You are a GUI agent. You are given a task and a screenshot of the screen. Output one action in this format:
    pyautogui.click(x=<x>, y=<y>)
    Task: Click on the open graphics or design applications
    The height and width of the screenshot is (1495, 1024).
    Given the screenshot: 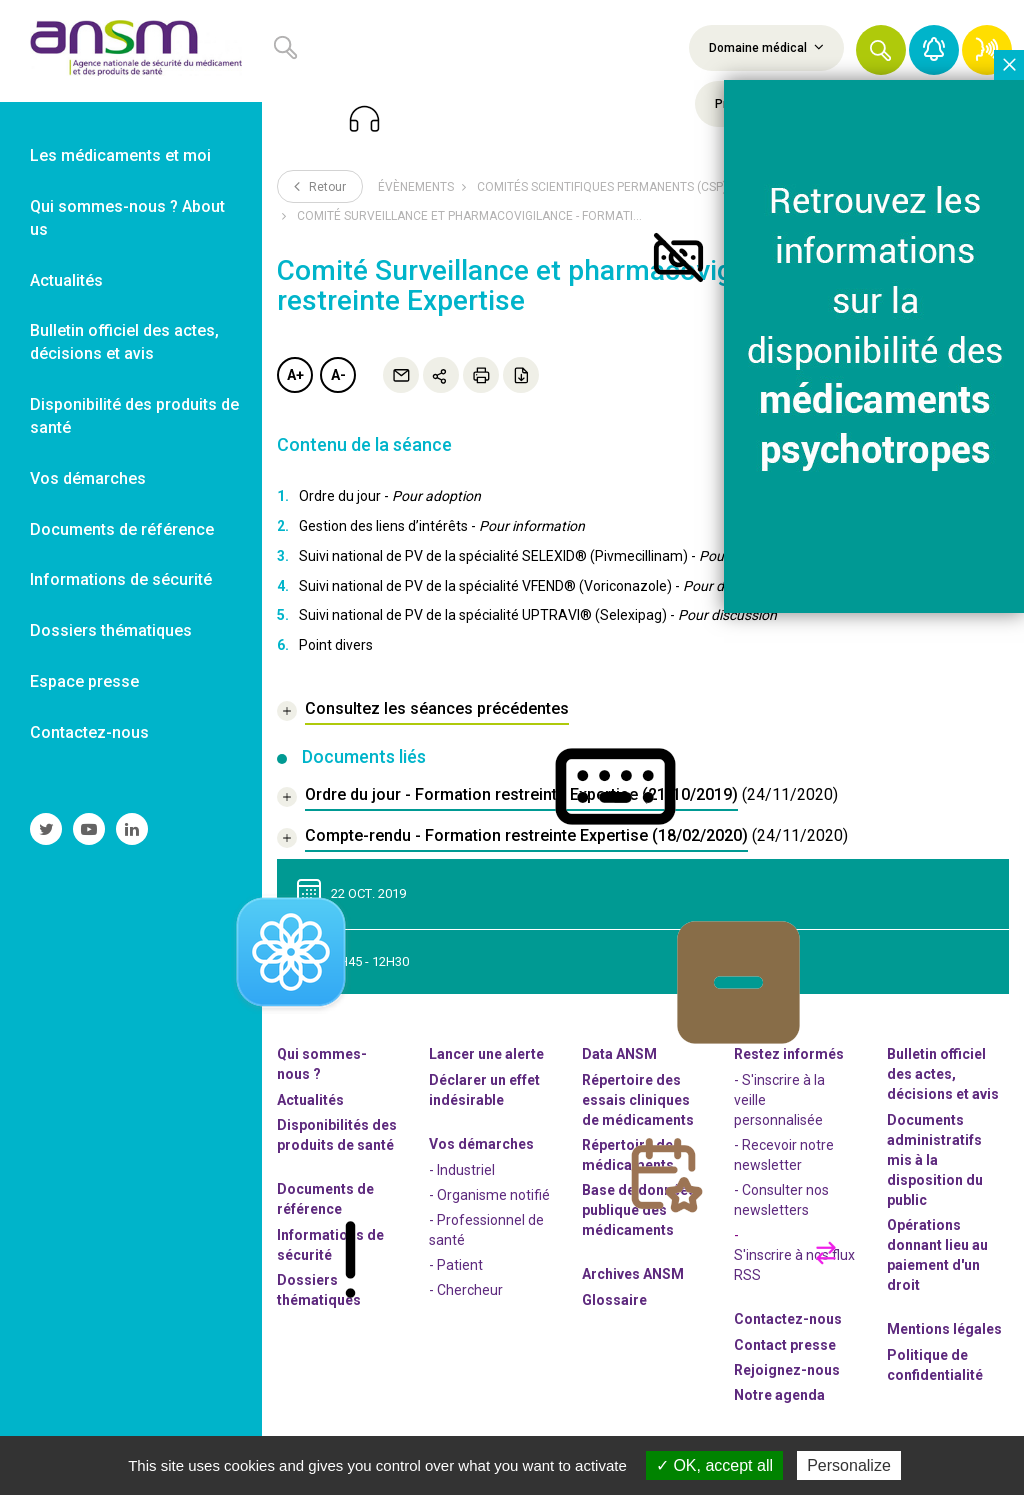 What is the action you would take?
    pyautogui.click(x=291, y=952)
    